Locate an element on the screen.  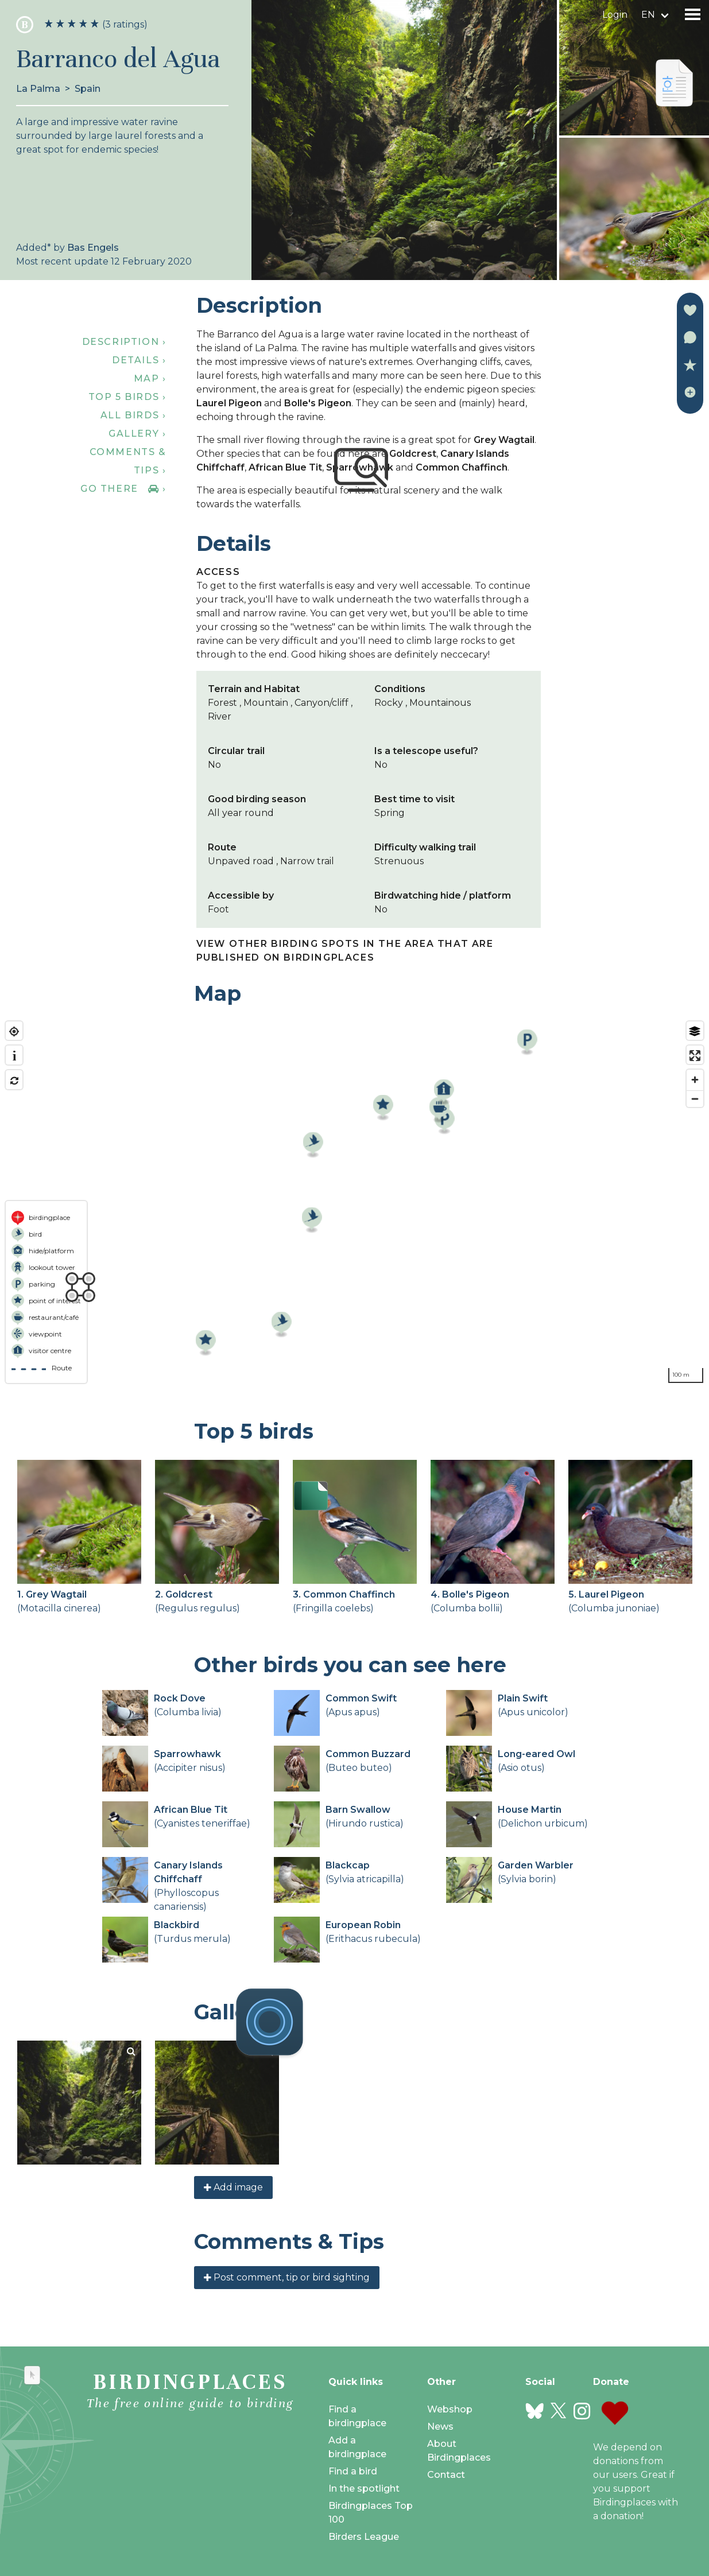
cursor image file type is located at coordinates (32, 2375).